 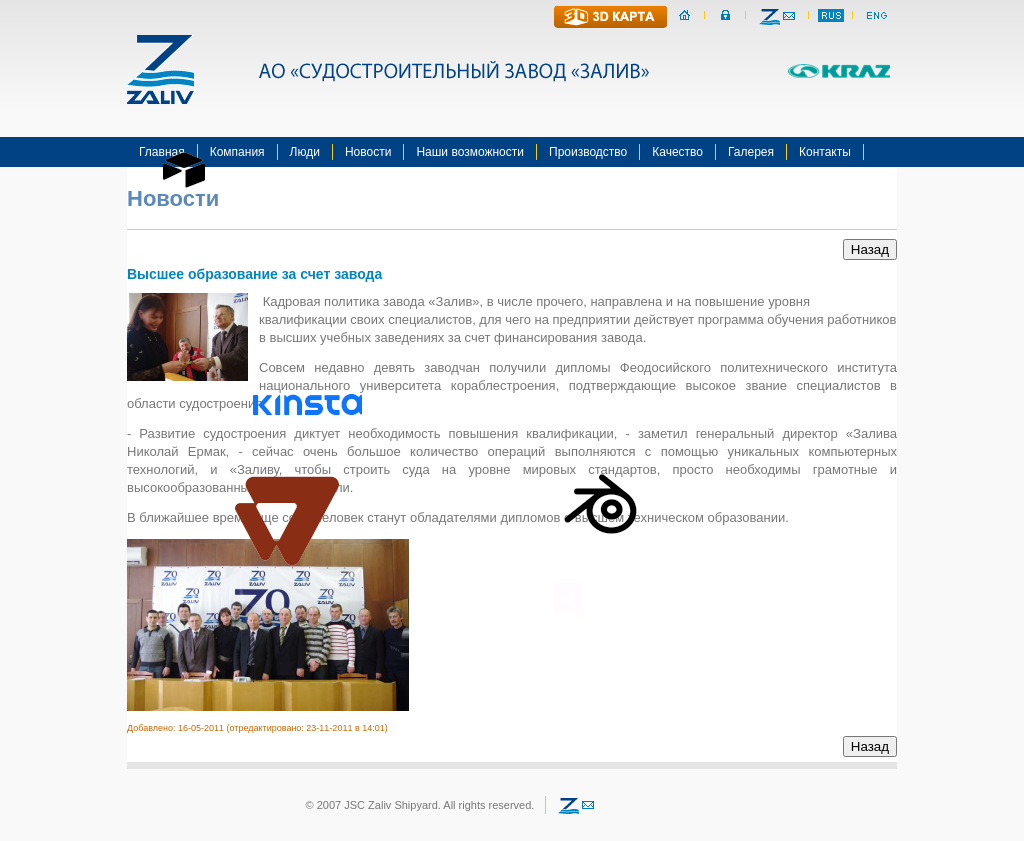 I want to click on open Blender 3D modeling software, so click(x=600, y=505).